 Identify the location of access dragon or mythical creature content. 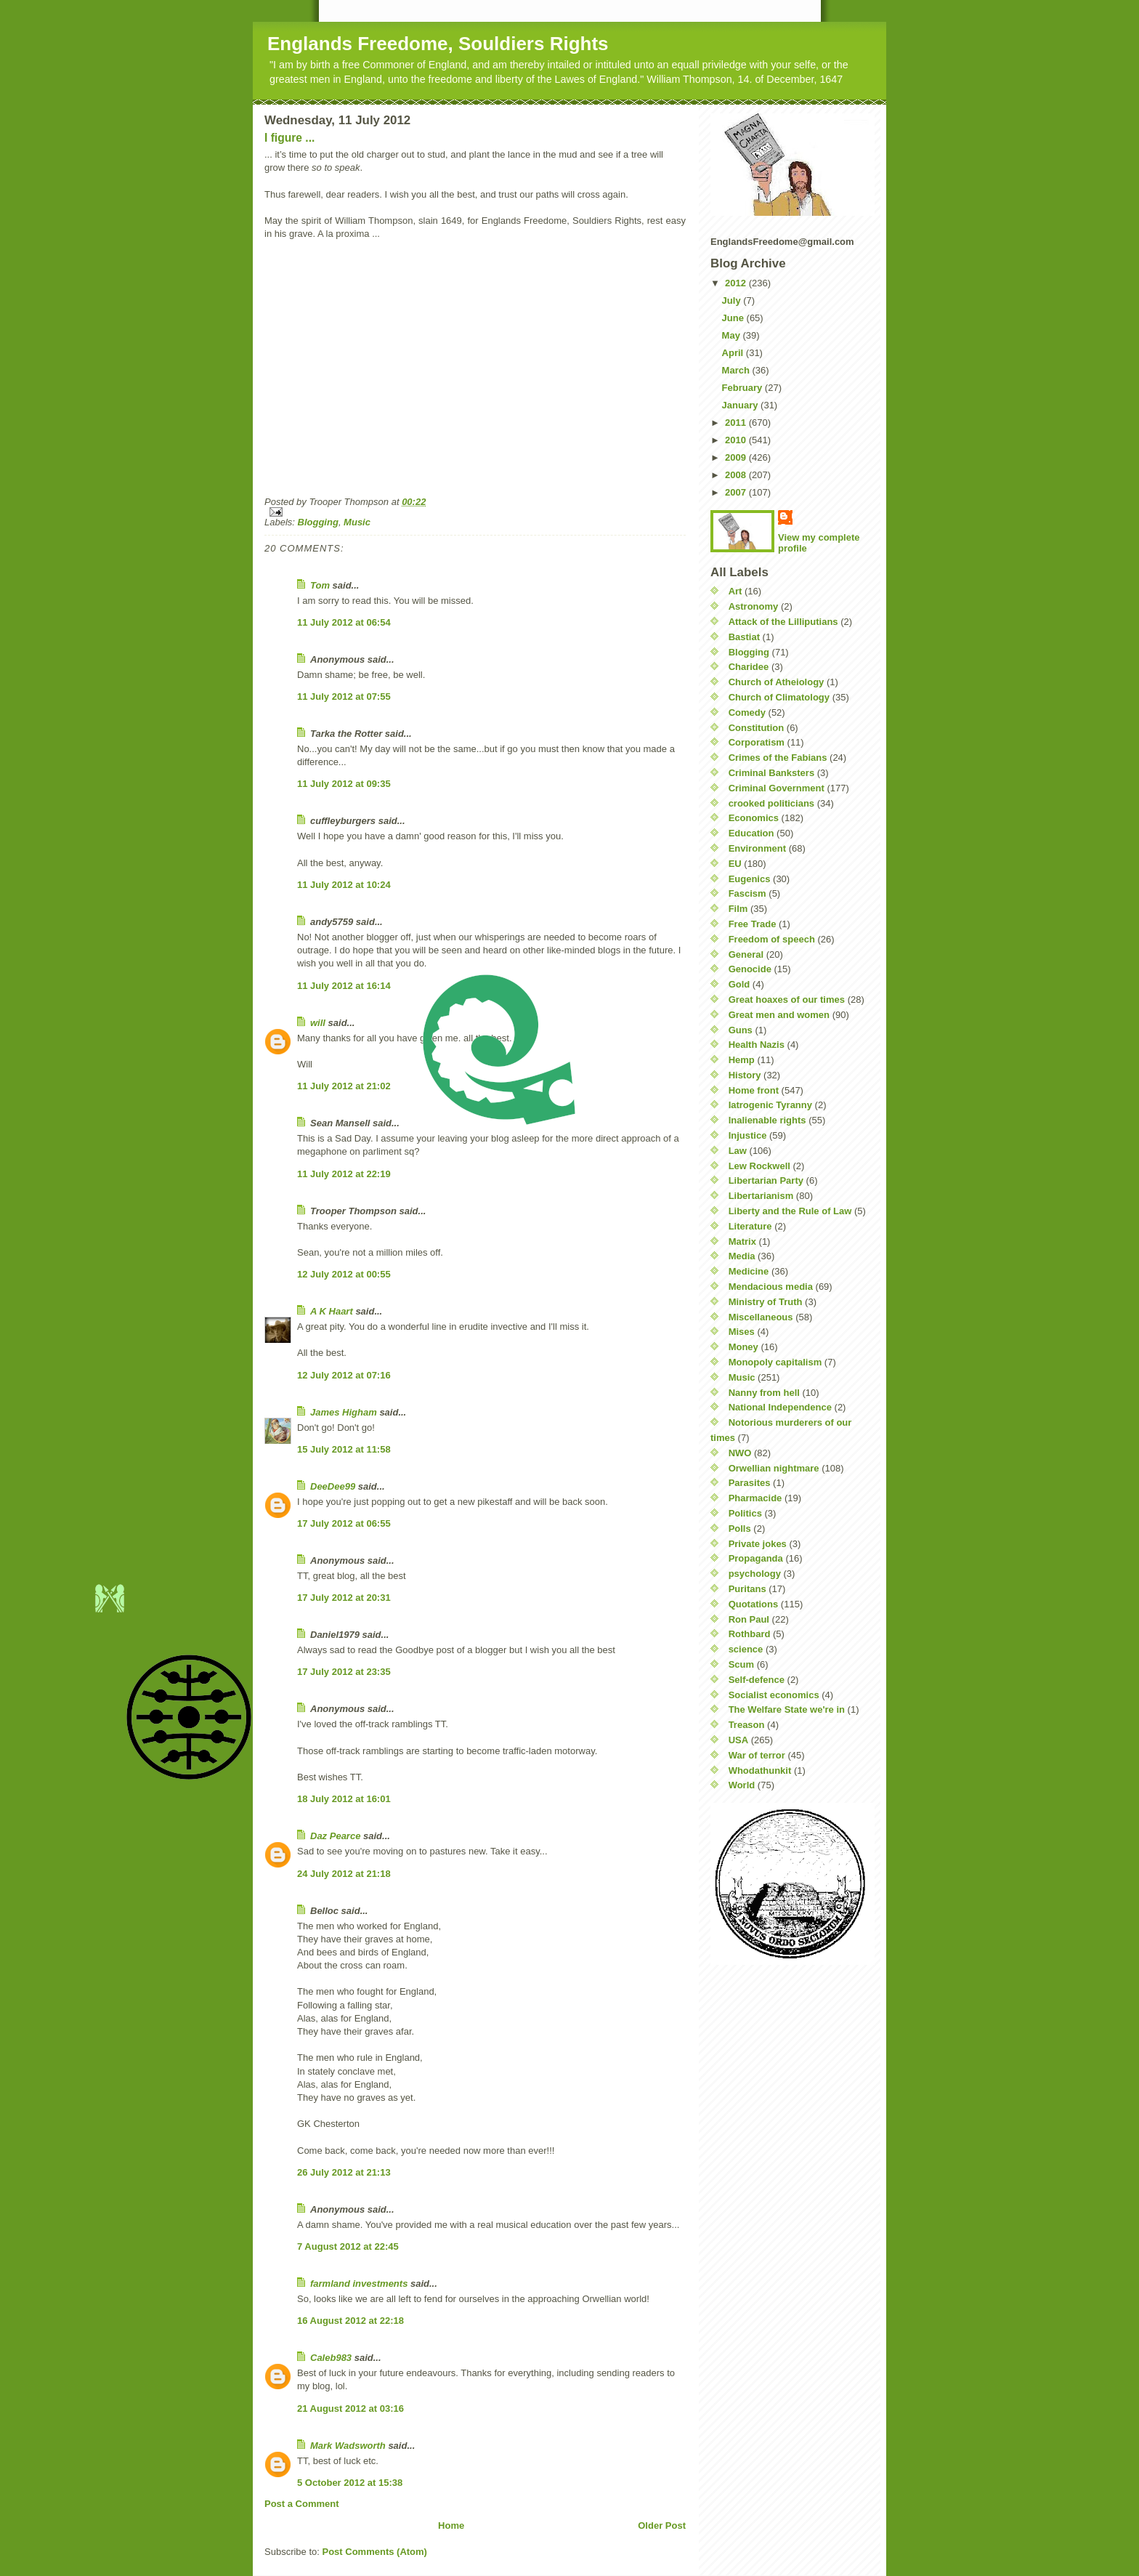
(498, 1051).